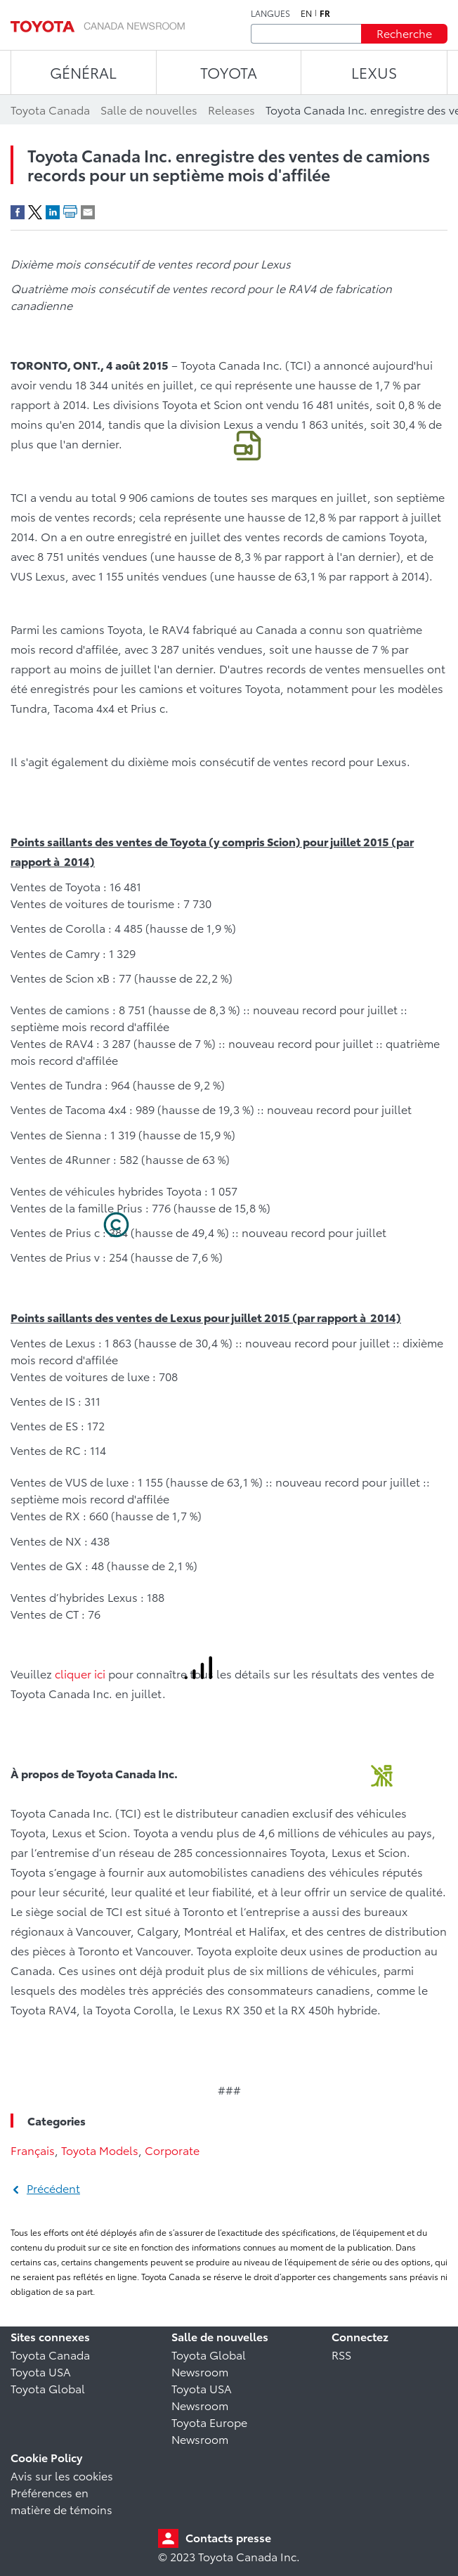 The width and height of the screenshot is (458, 2576). Describe the element at coordinates (202, 1664) in the screenshot. I see `indicates strong network or cellular signal strength` at that location.